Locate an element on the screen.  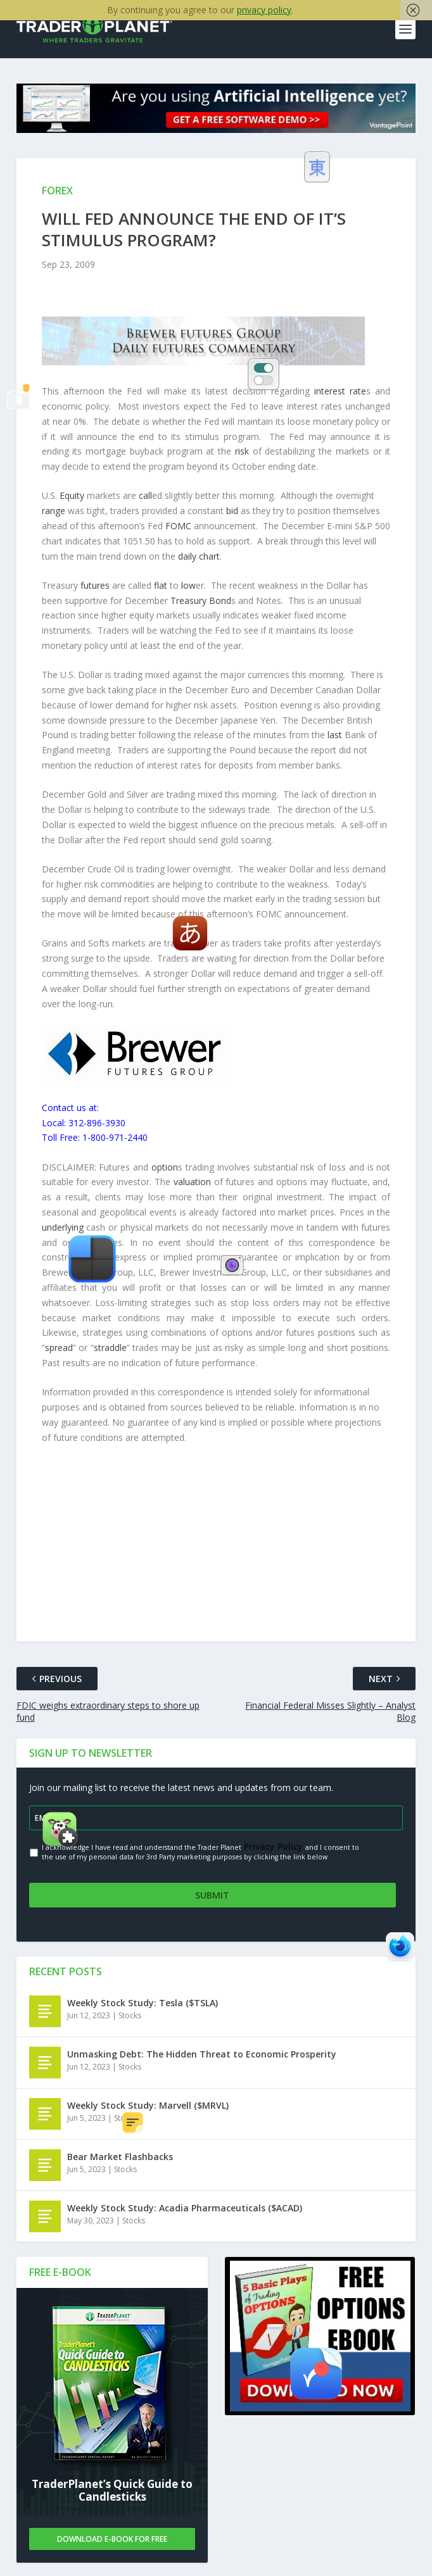
open calf audio plugin suite is located at coordinates (60, 1829).